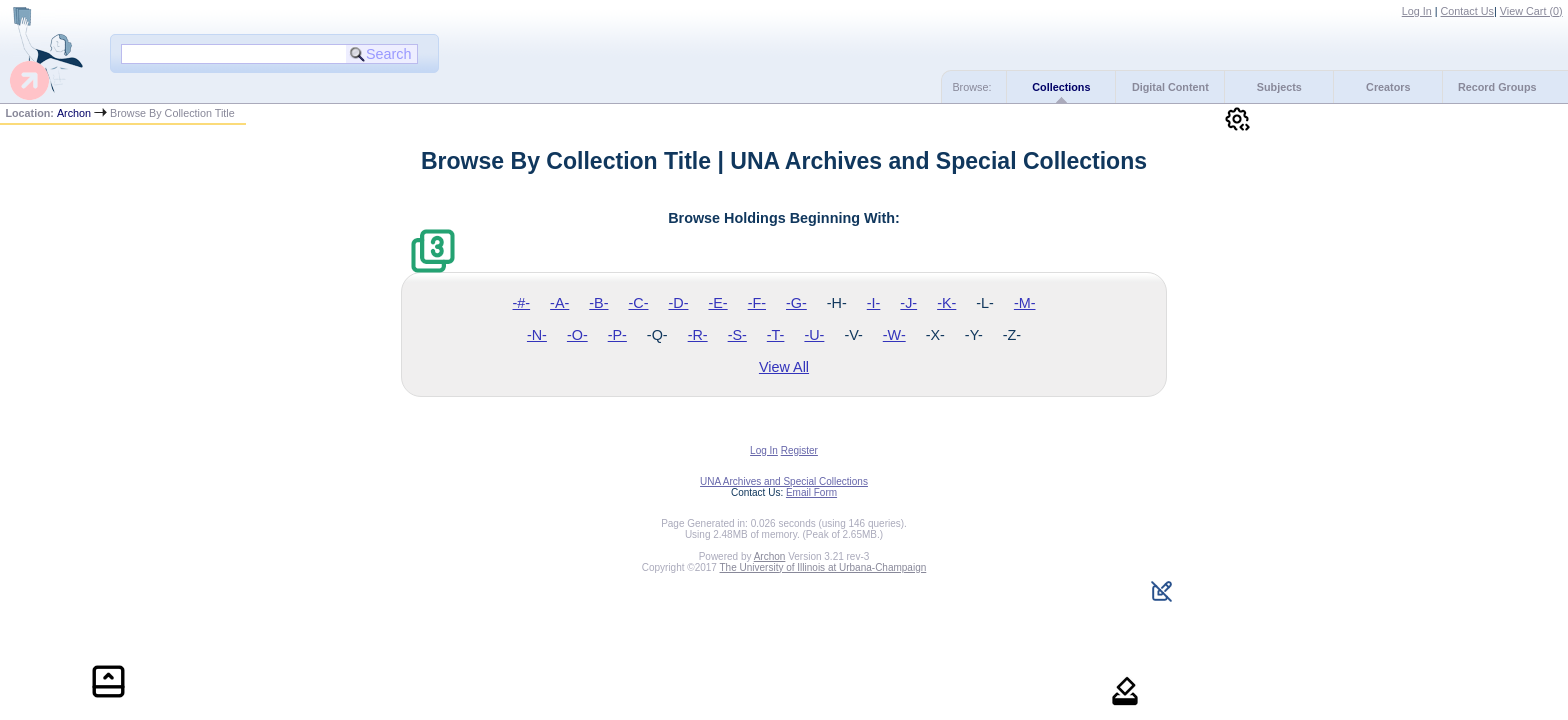 This screenshot has width=1568, height=720. Describe the element at coordinates (1237, 119) in the screenshot. I see `access developer or code settings` at that location.